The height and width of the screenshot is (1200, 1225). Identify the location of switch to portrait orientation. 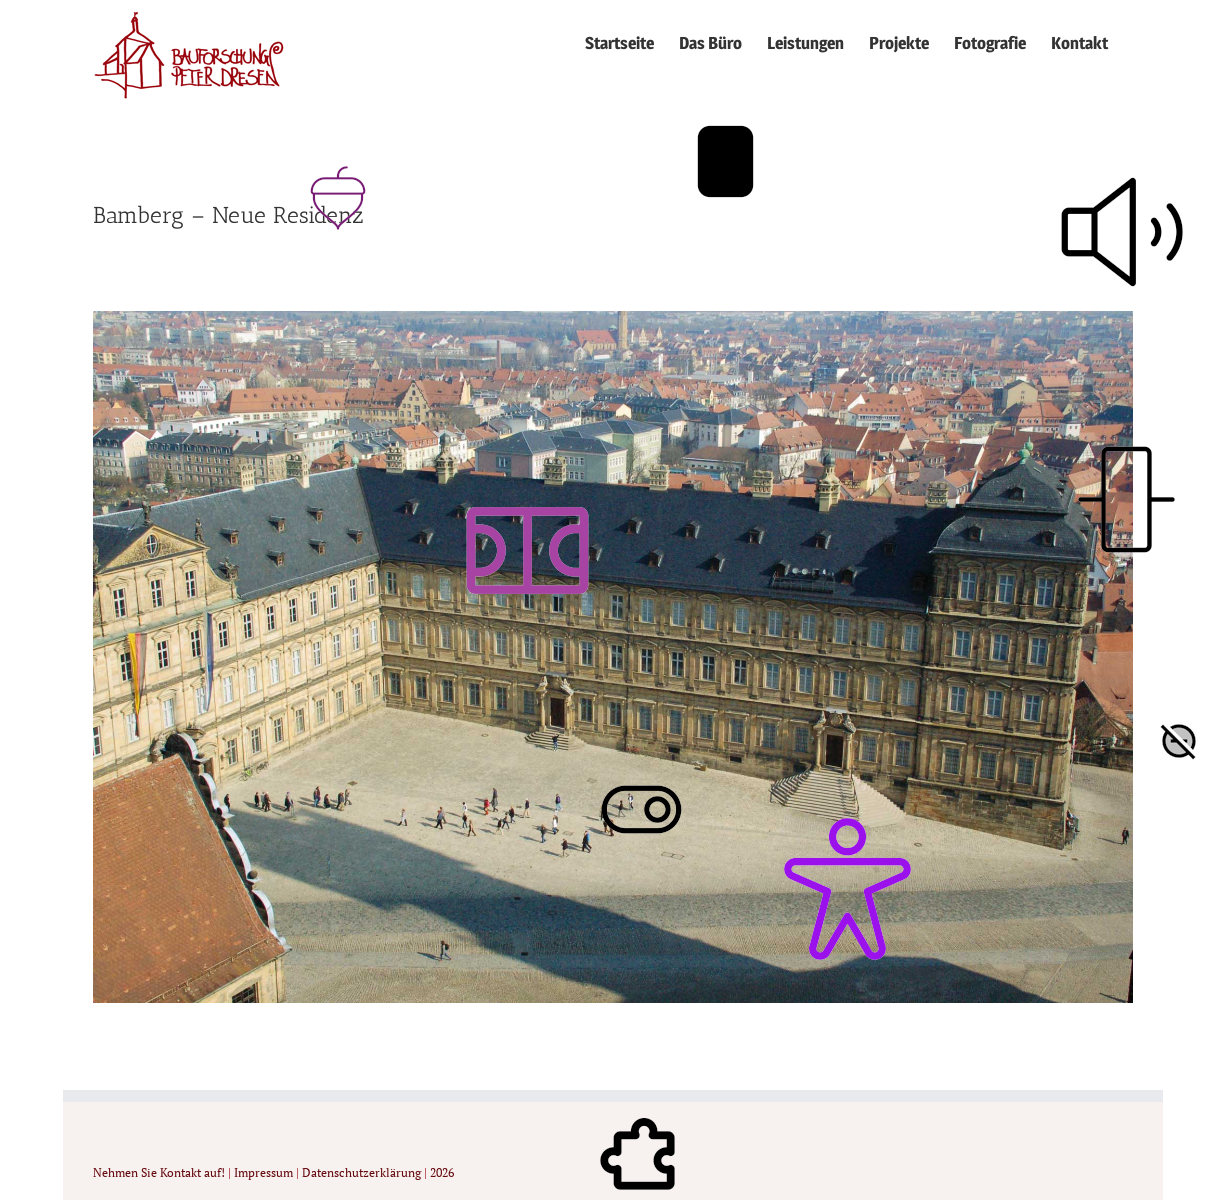
(725, 161).